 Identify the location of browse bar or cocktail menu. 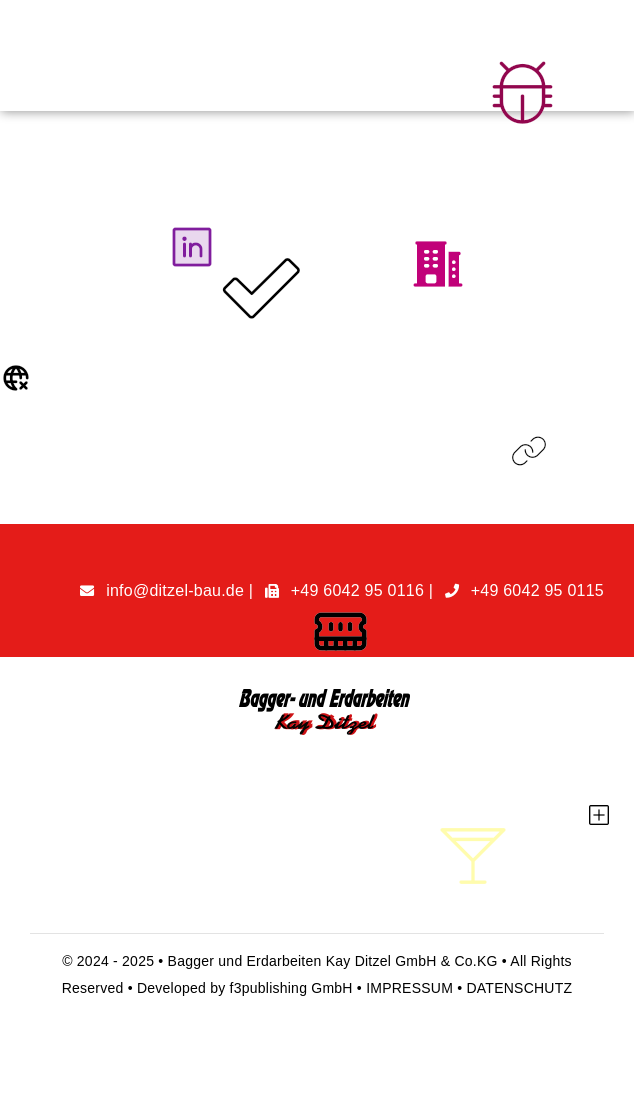
(473, 856).